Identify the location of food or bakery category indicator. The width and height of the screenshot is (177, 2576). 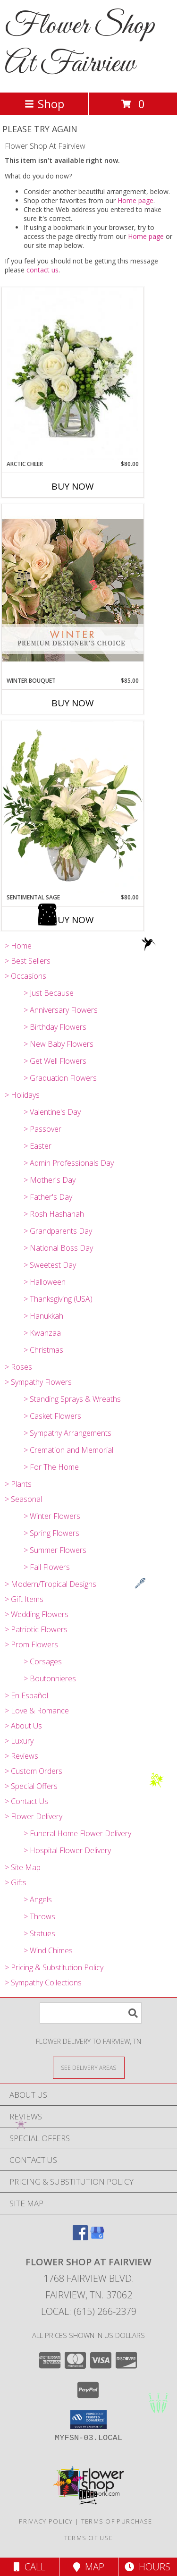
(47, 914).